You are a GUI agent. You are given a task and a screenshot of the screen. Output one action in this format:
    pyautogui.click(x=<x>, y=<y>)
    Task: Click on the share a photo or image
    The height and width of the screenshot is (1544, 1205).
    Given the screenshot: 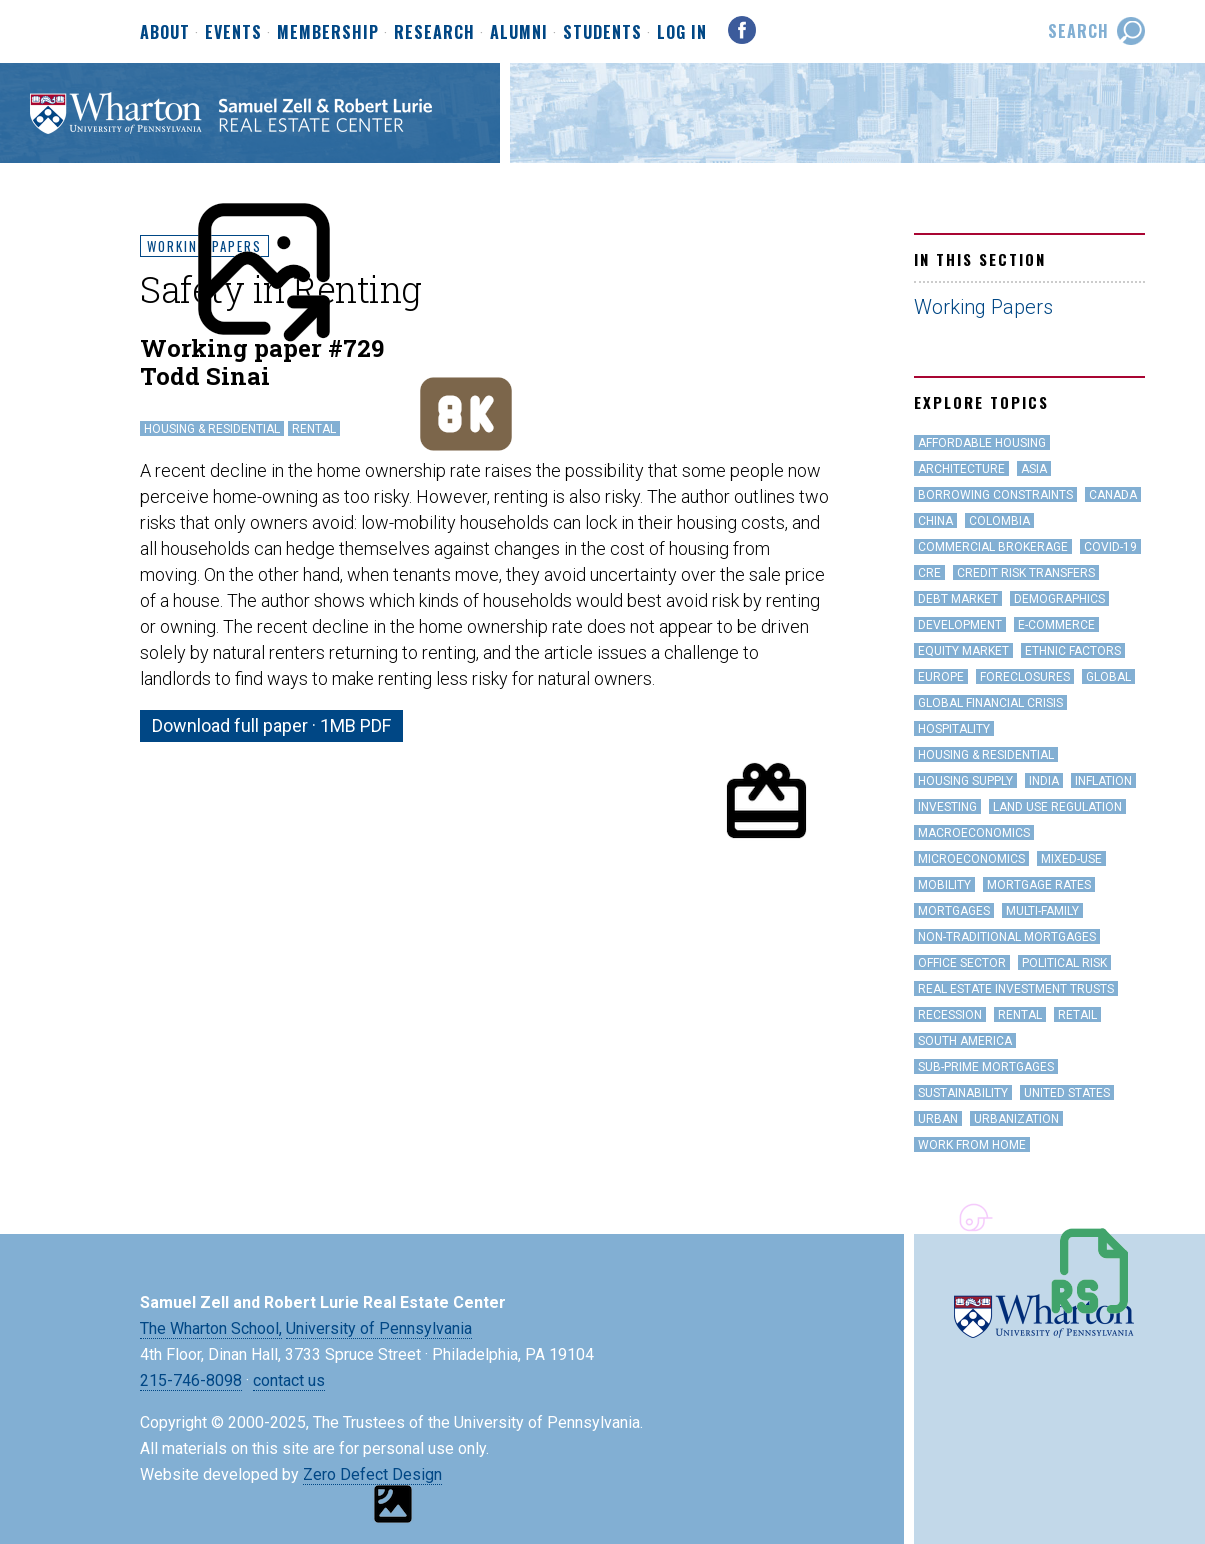 What is the action you would take?
    pyautogui.click(x=264, y=269)
    